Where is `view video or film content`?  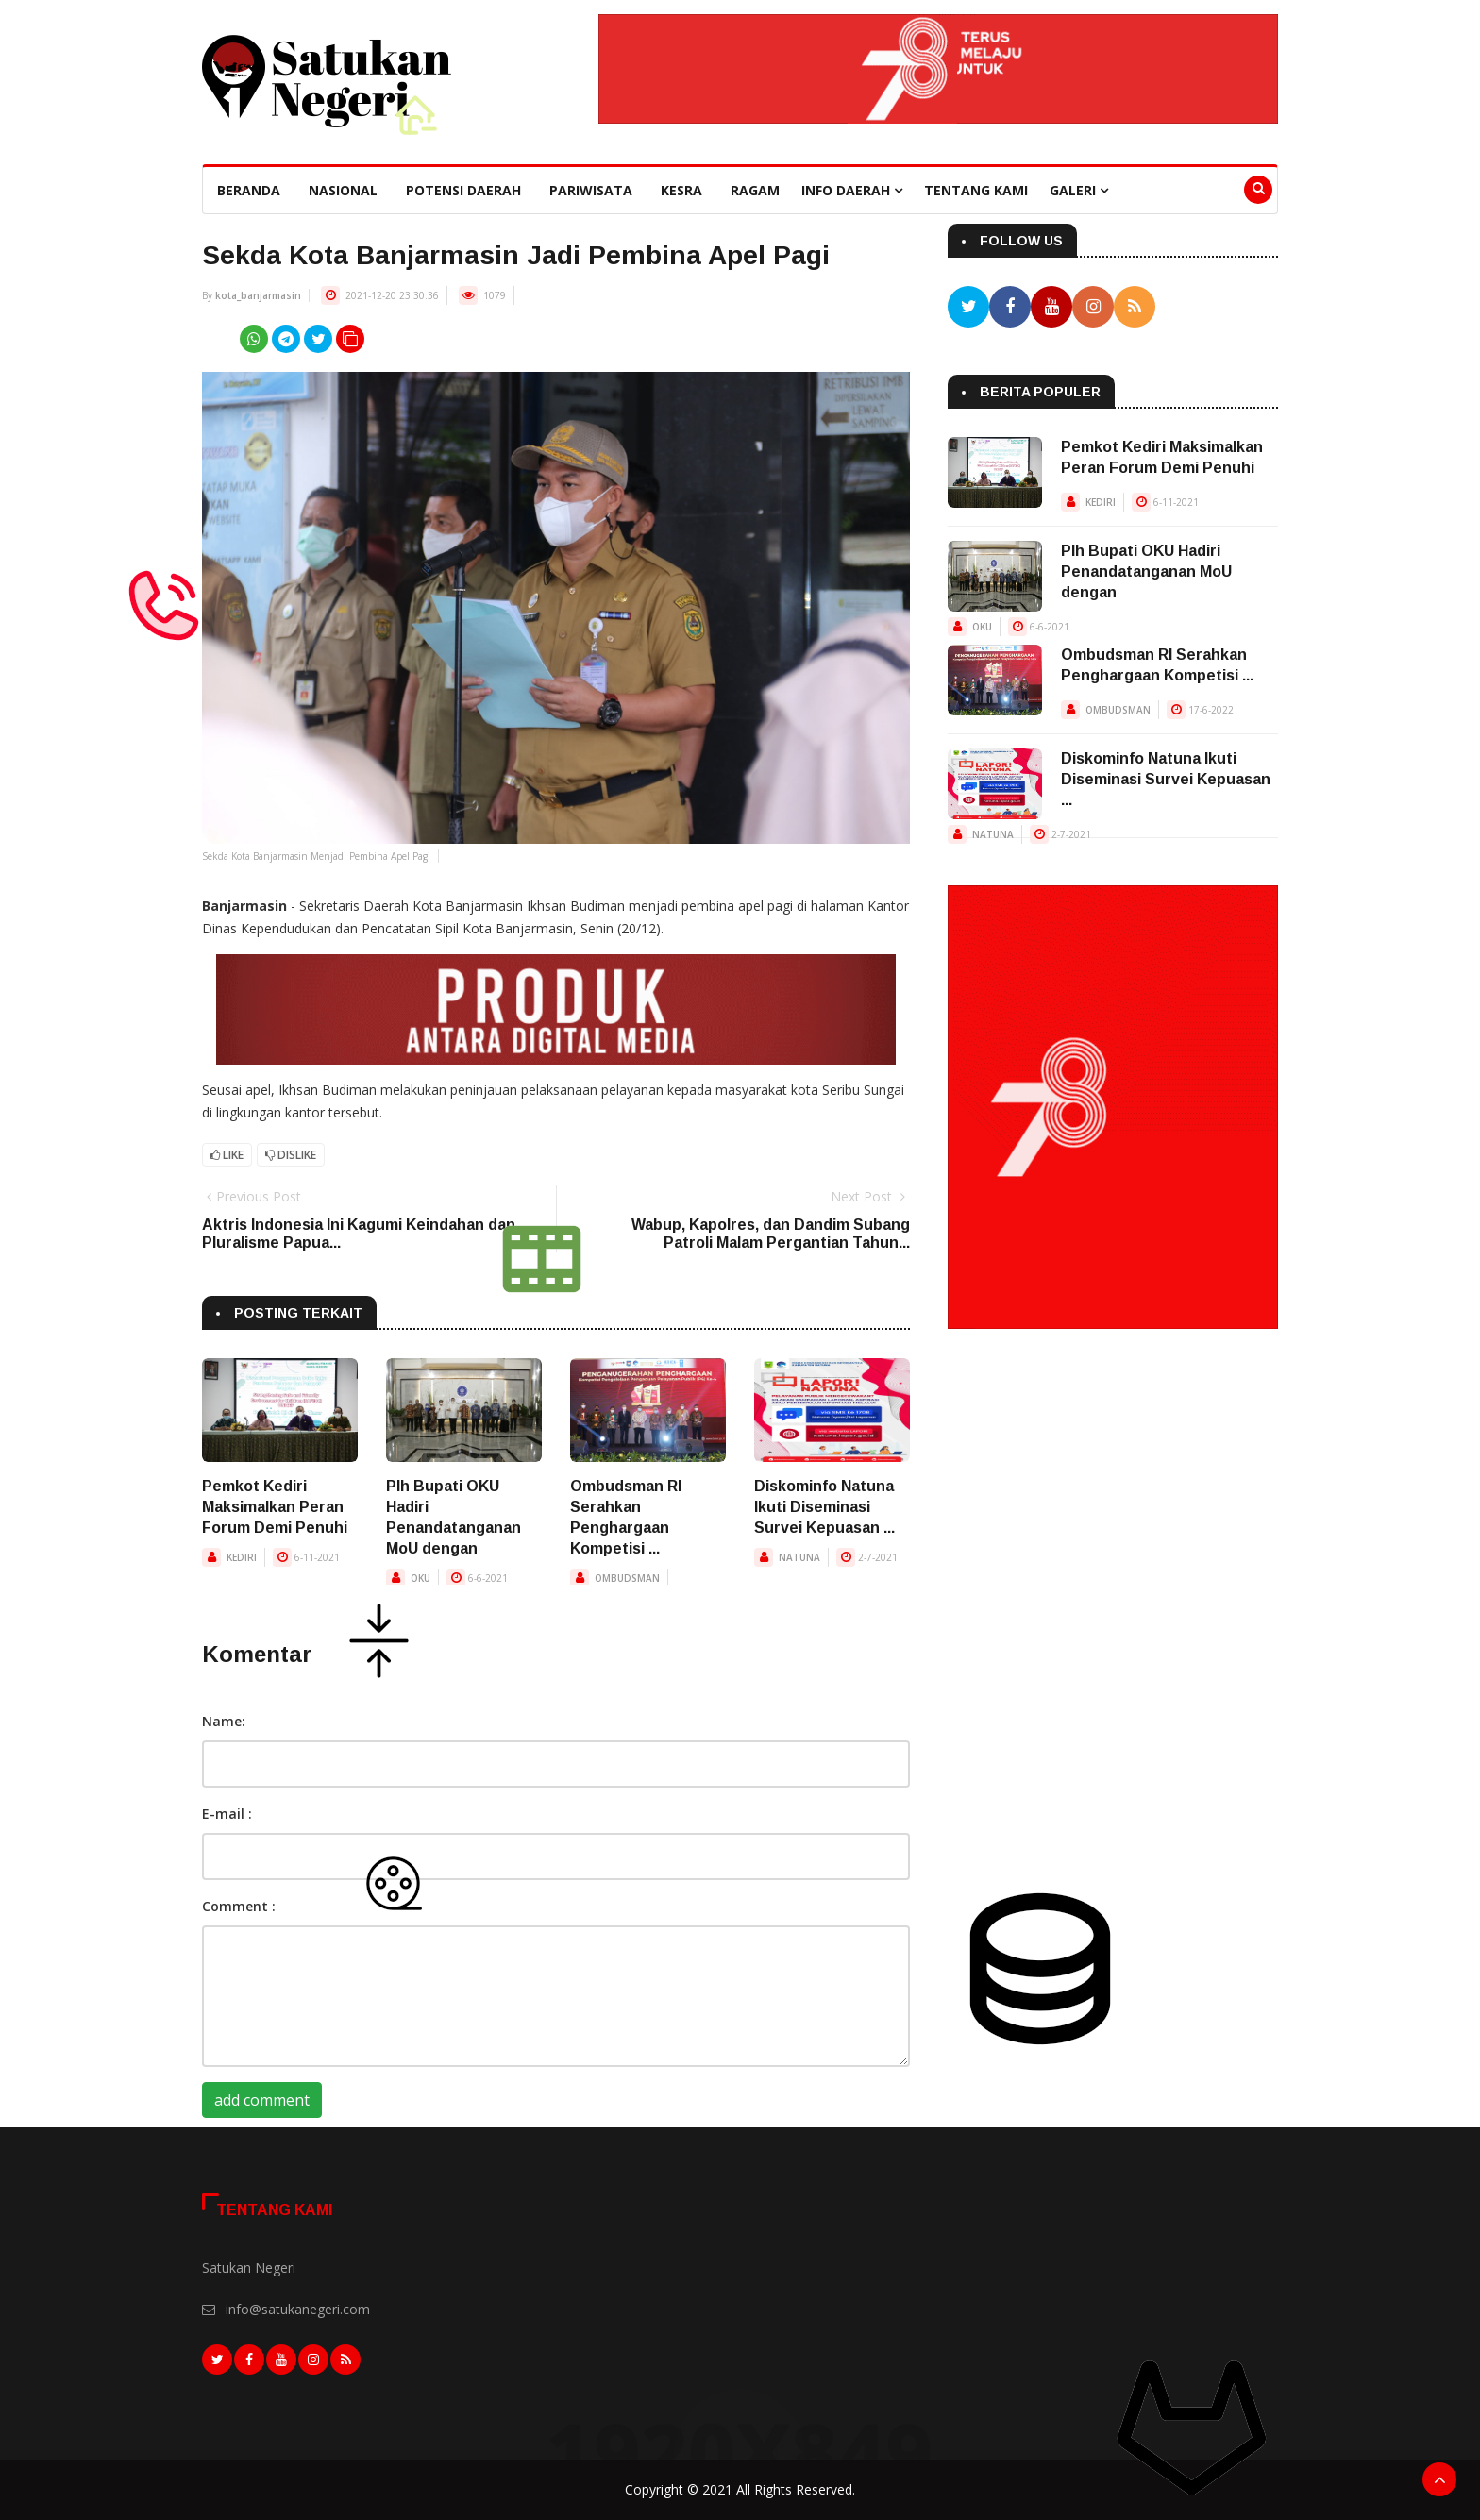 view video or film content is located at coordinates (542, 1259).